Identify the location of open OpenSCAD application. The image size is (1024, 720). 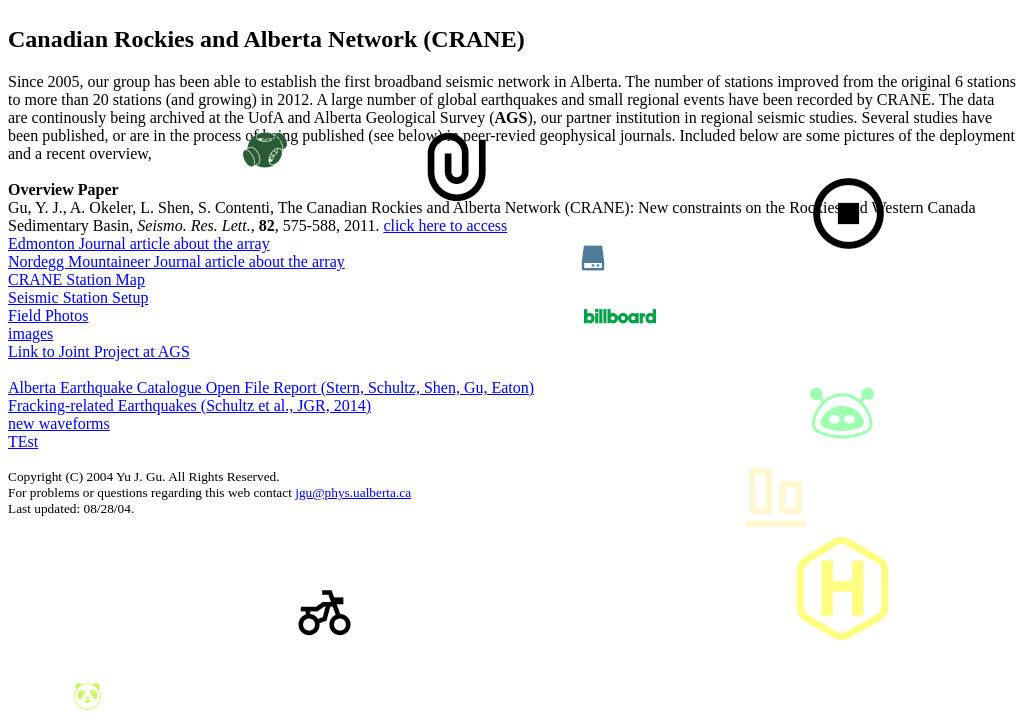
(265, 150).